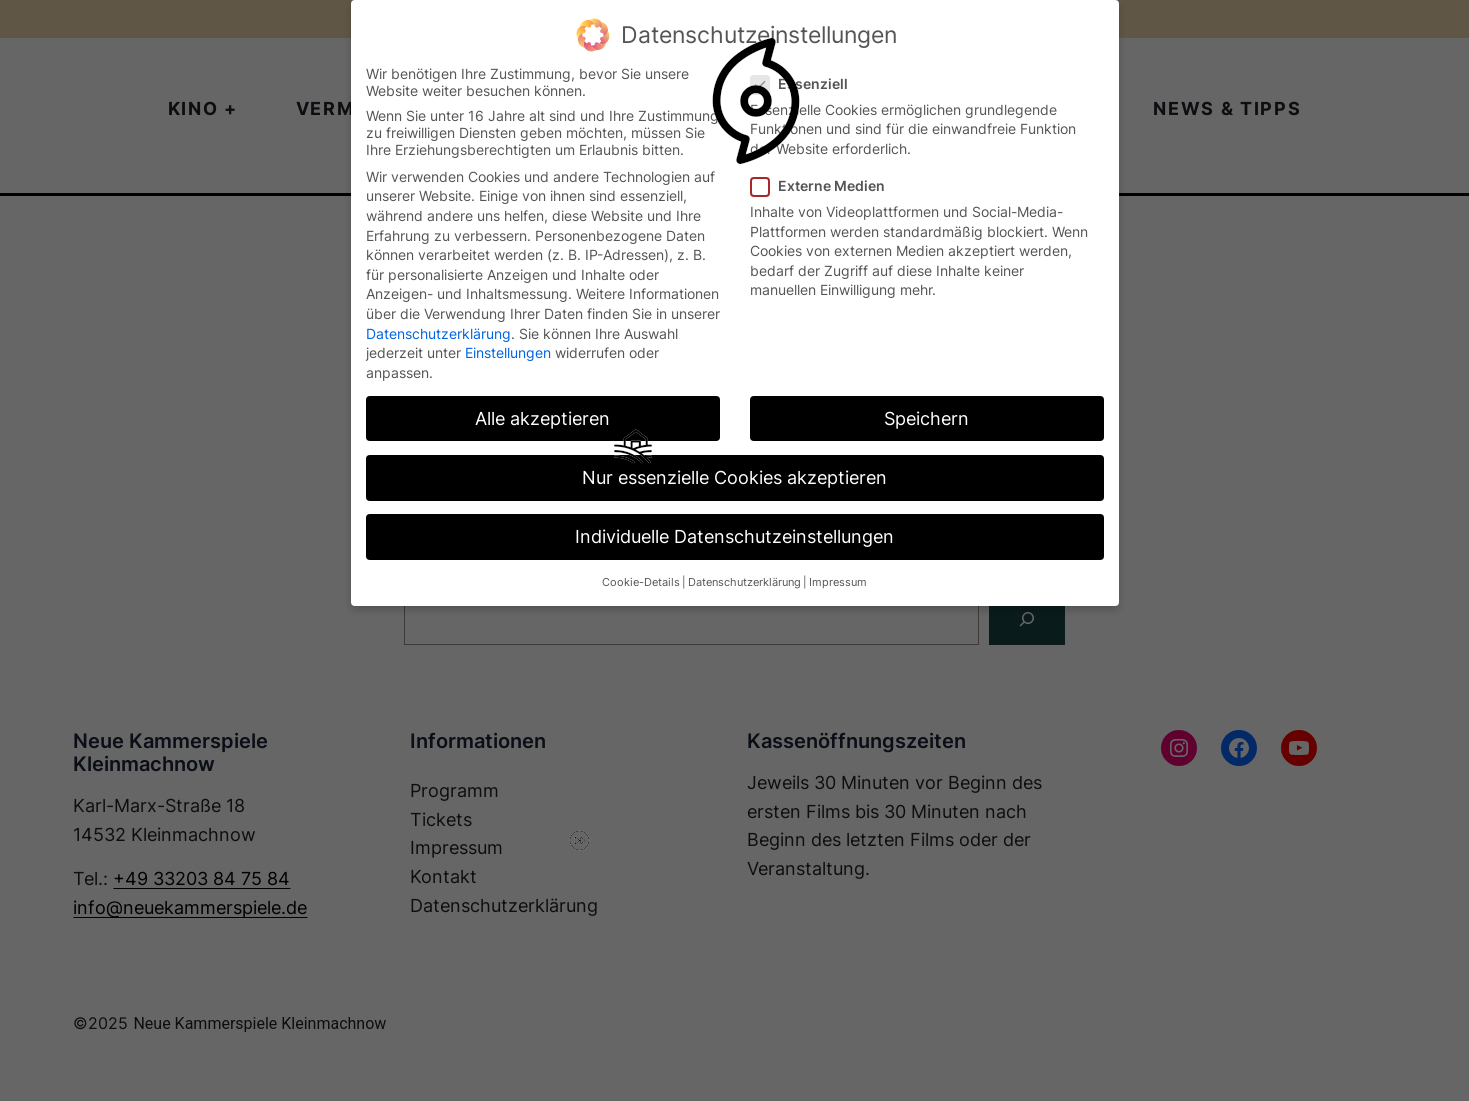 This screenshot has width=1469, height=1101. What do you see at coordinates (756, 101) in the screenshot?
I see `indicates hurricane or tropical storm warning` at bounding box center [756, 101].